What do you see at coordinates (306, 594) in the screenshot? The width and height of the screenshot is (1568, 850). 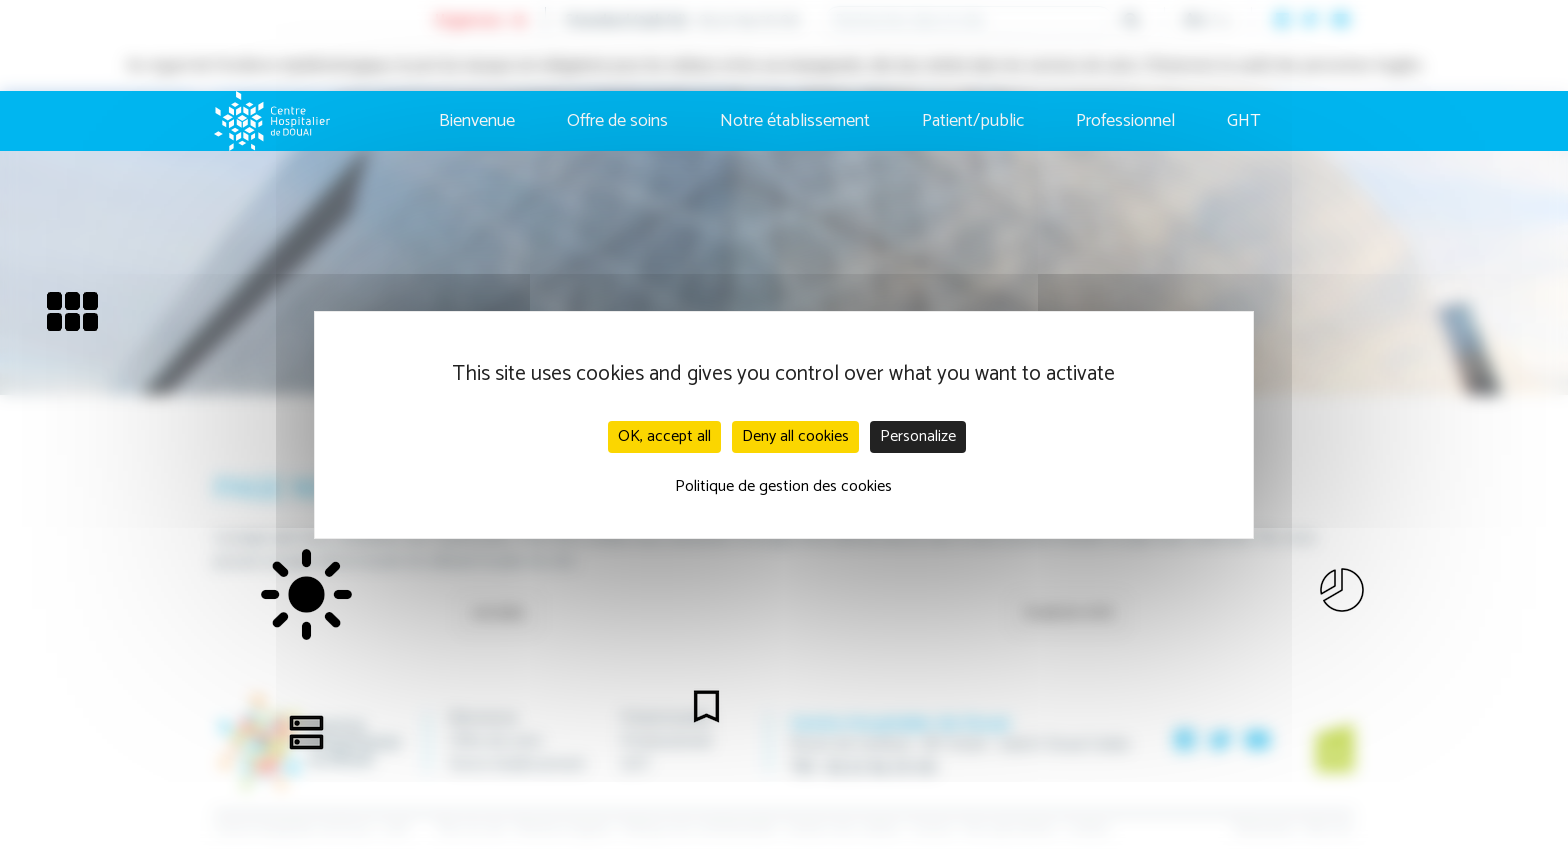 I see `switch to light mode` at bounding box center [306, 594].